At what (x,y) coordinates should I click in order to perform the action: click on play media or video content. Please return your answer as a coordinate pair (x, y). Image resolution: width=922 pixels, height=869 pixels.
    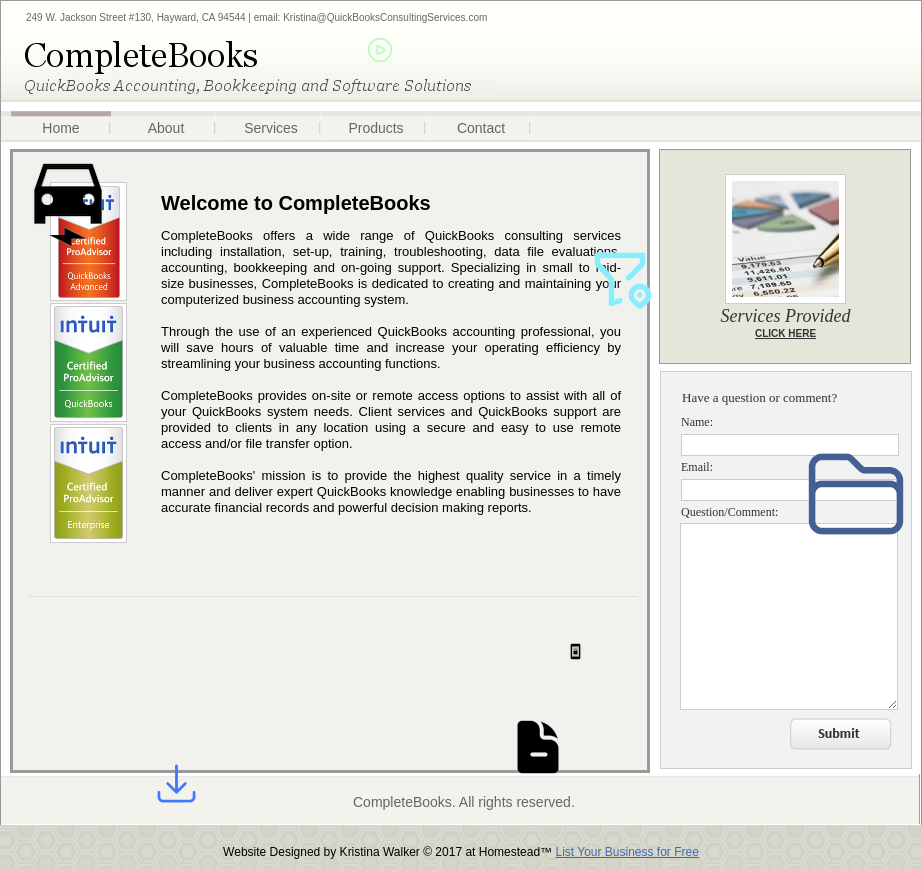
    Looking at the image, I should click on (380, 50).